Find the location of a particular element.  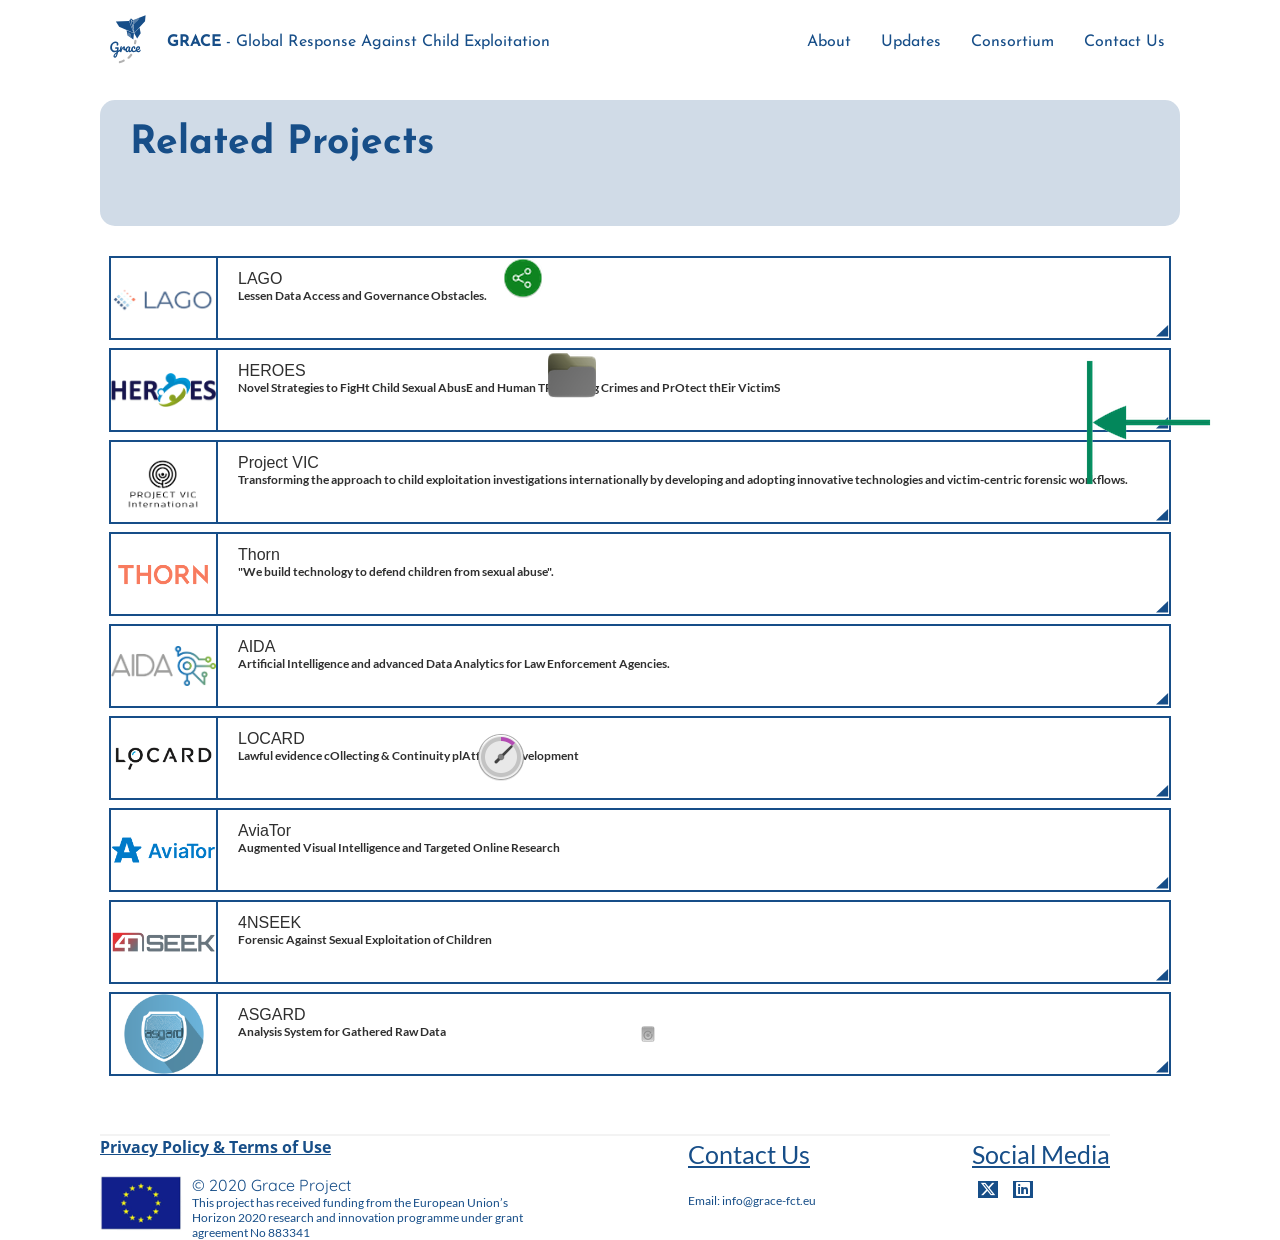

access hard drive storage is located at coordinates (648, 1034).